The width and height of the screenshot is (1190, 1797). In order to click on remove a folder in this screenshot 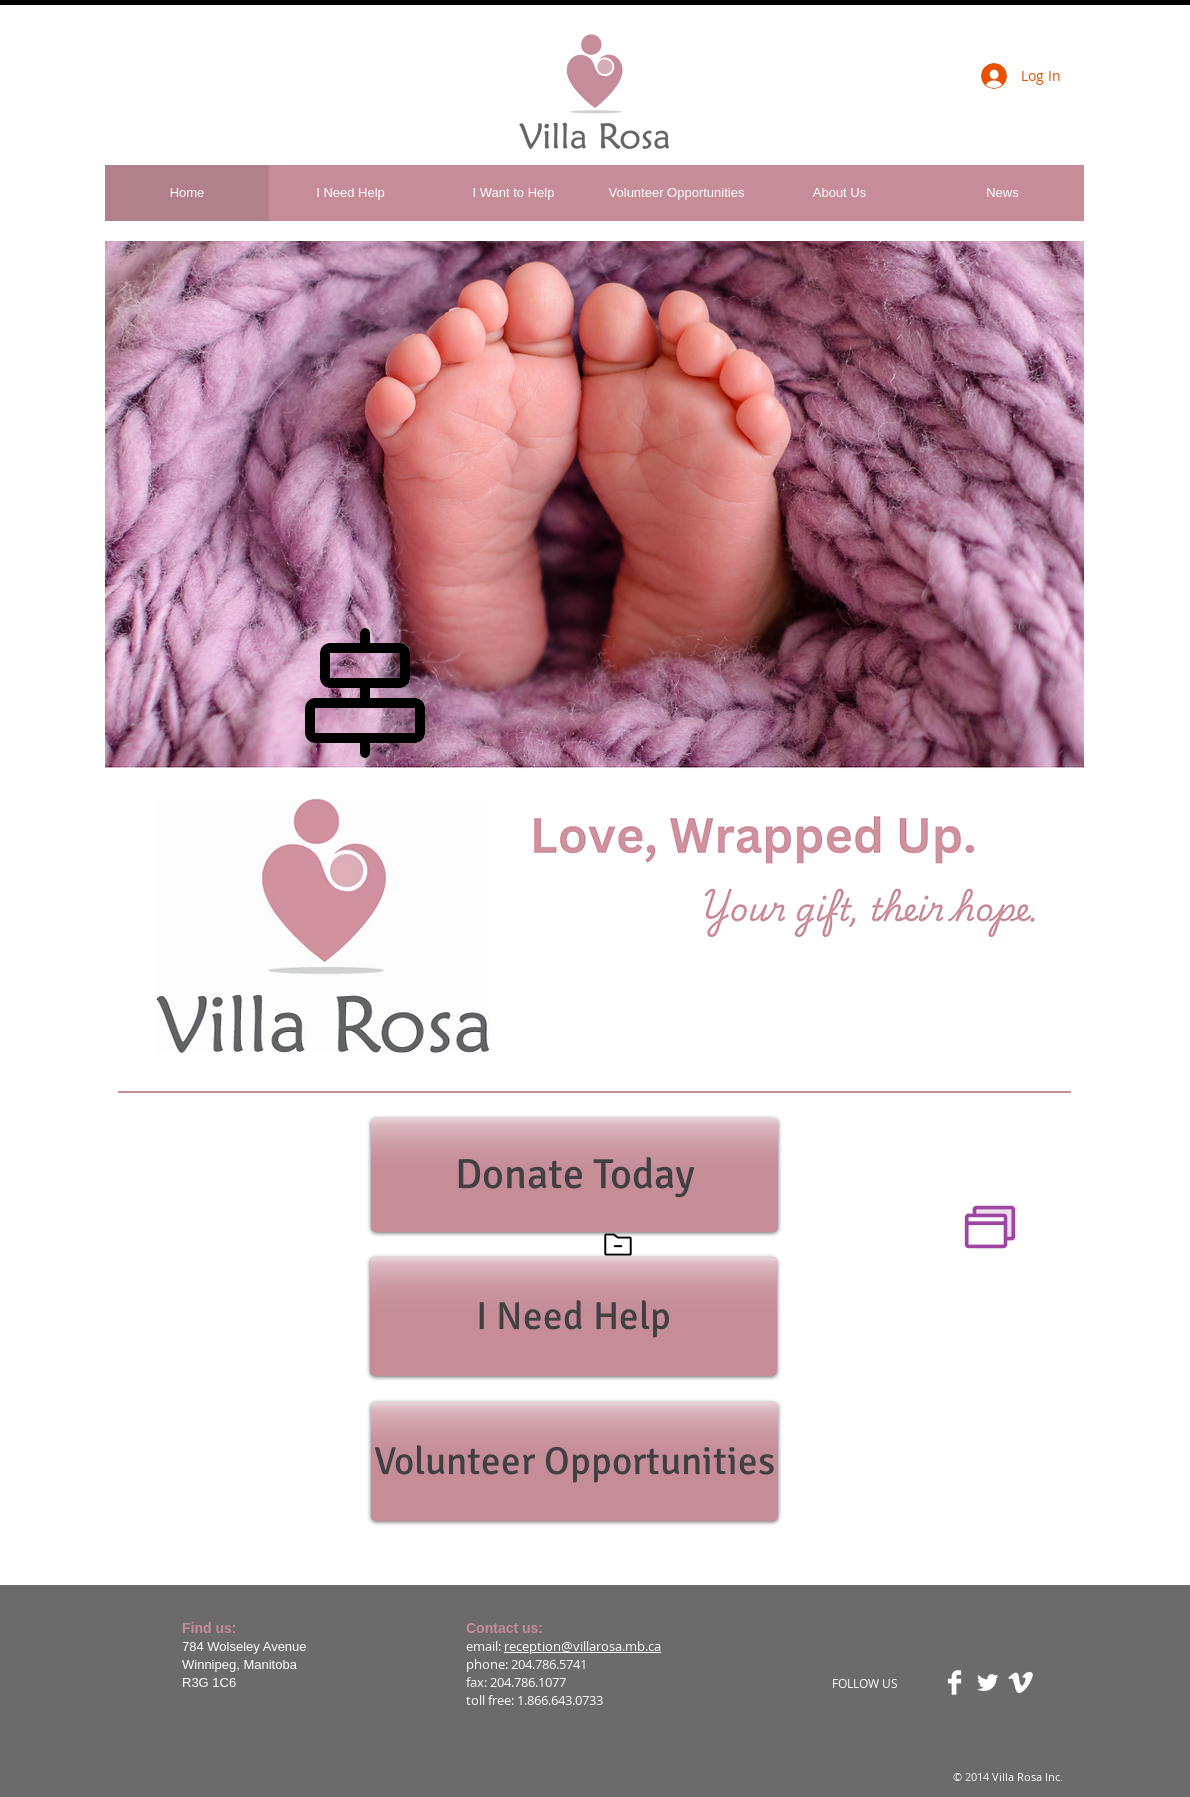, I will do `click(618, 1244)`.